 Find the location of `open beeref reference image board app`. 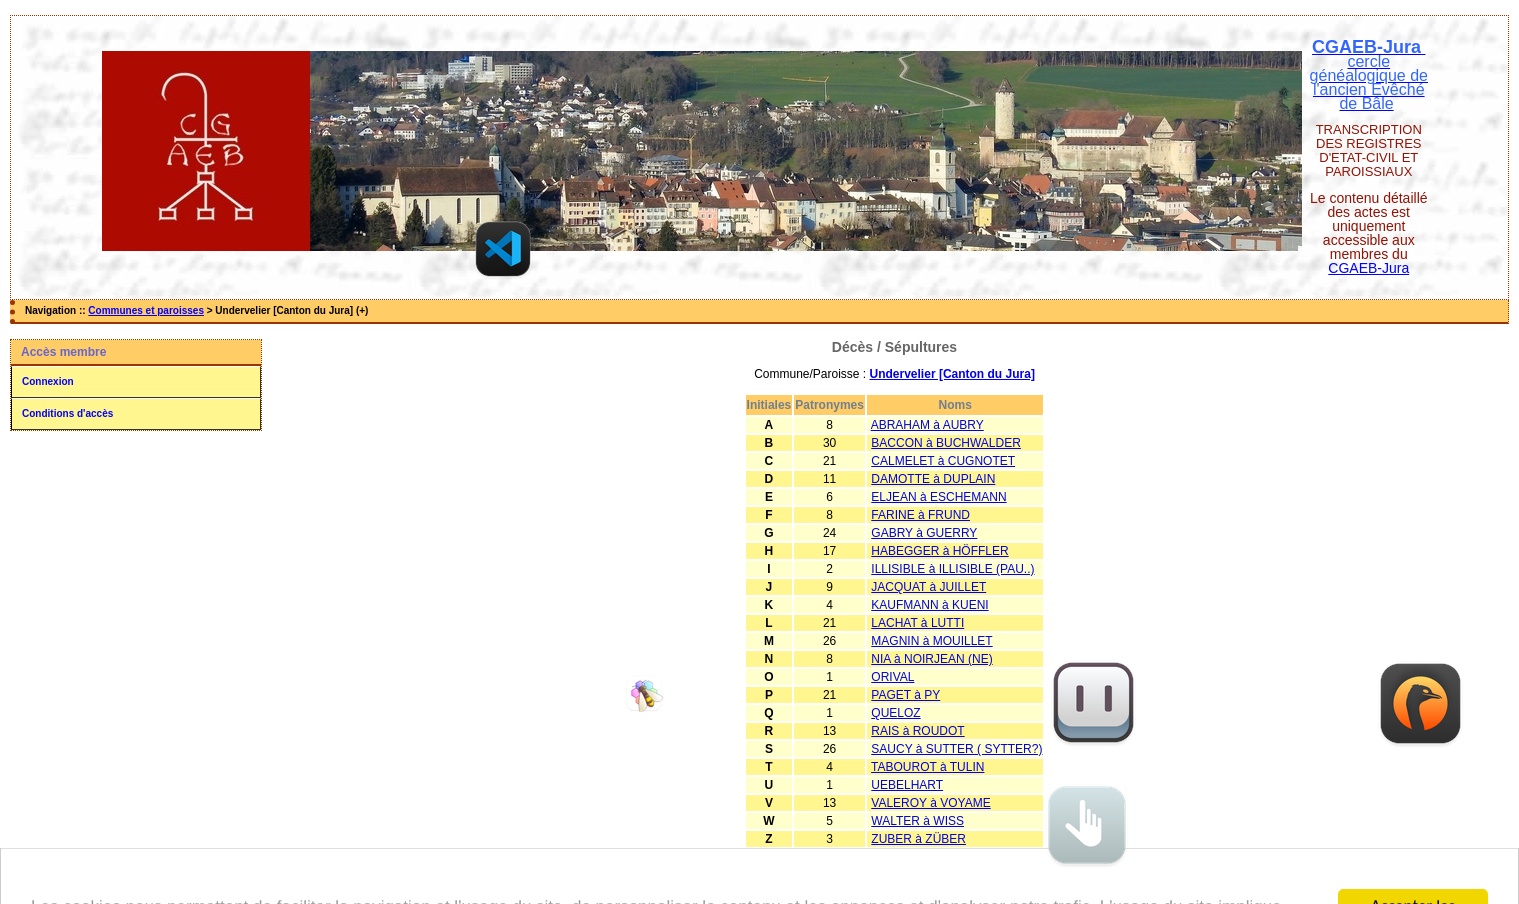

open beeref reference image board app is located at coordinates (644, 693).